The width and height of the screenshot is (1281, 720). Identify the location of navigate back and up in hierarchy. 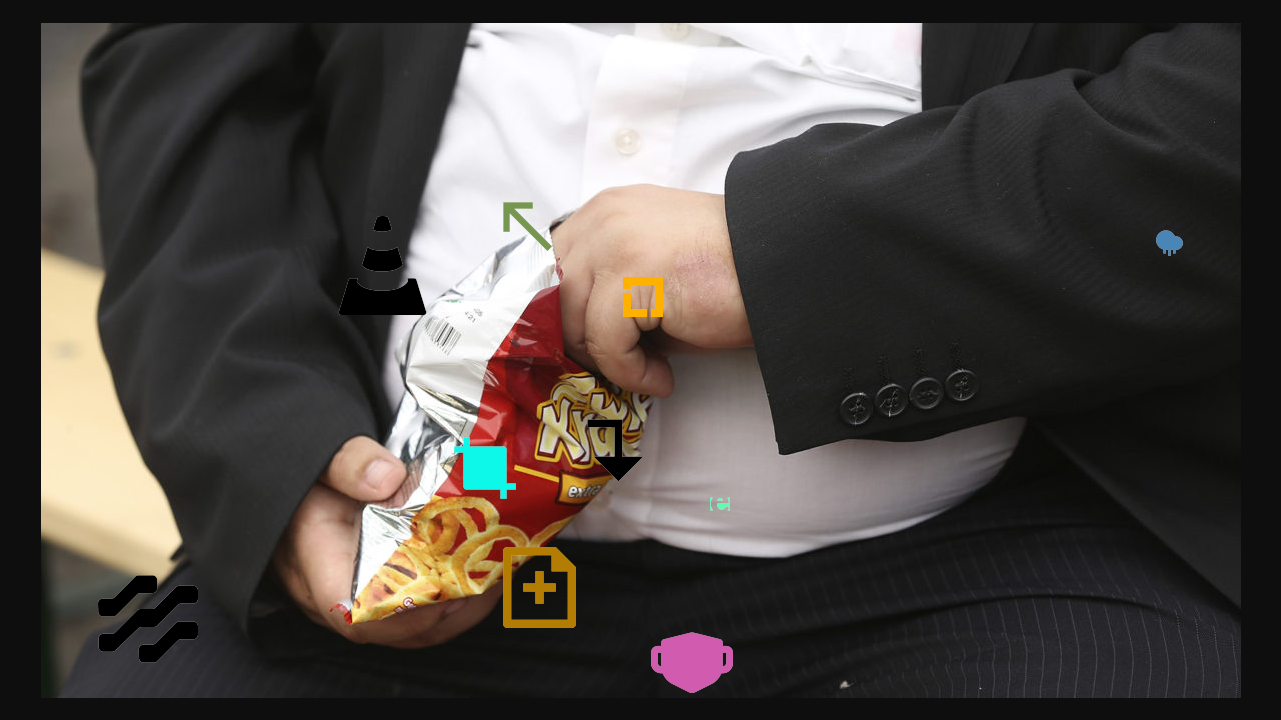
(526, 225).